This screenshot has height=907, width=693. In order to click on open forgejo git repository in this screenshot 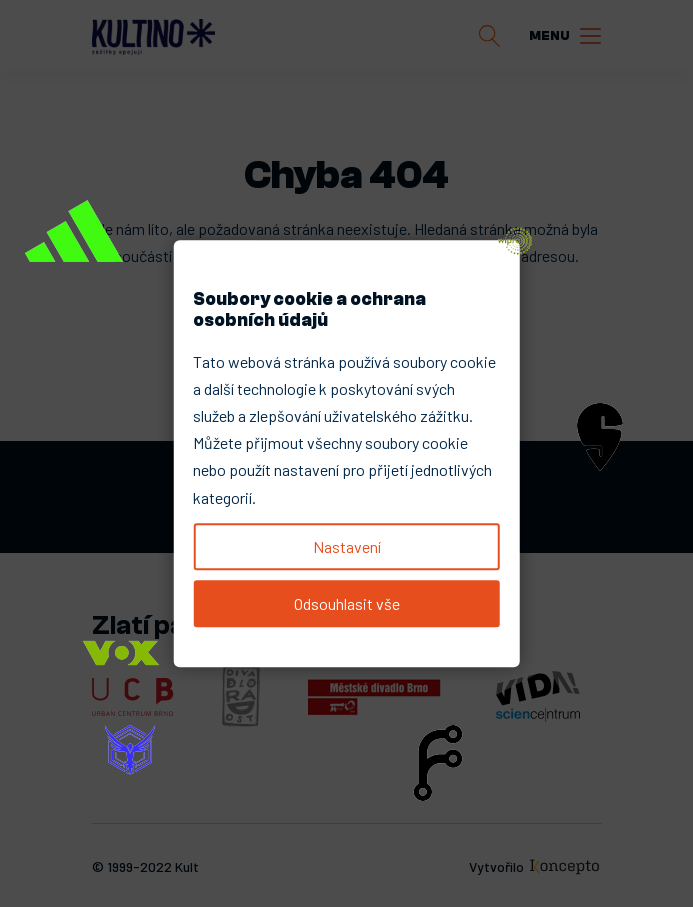, I will do `click(438, 763)`.